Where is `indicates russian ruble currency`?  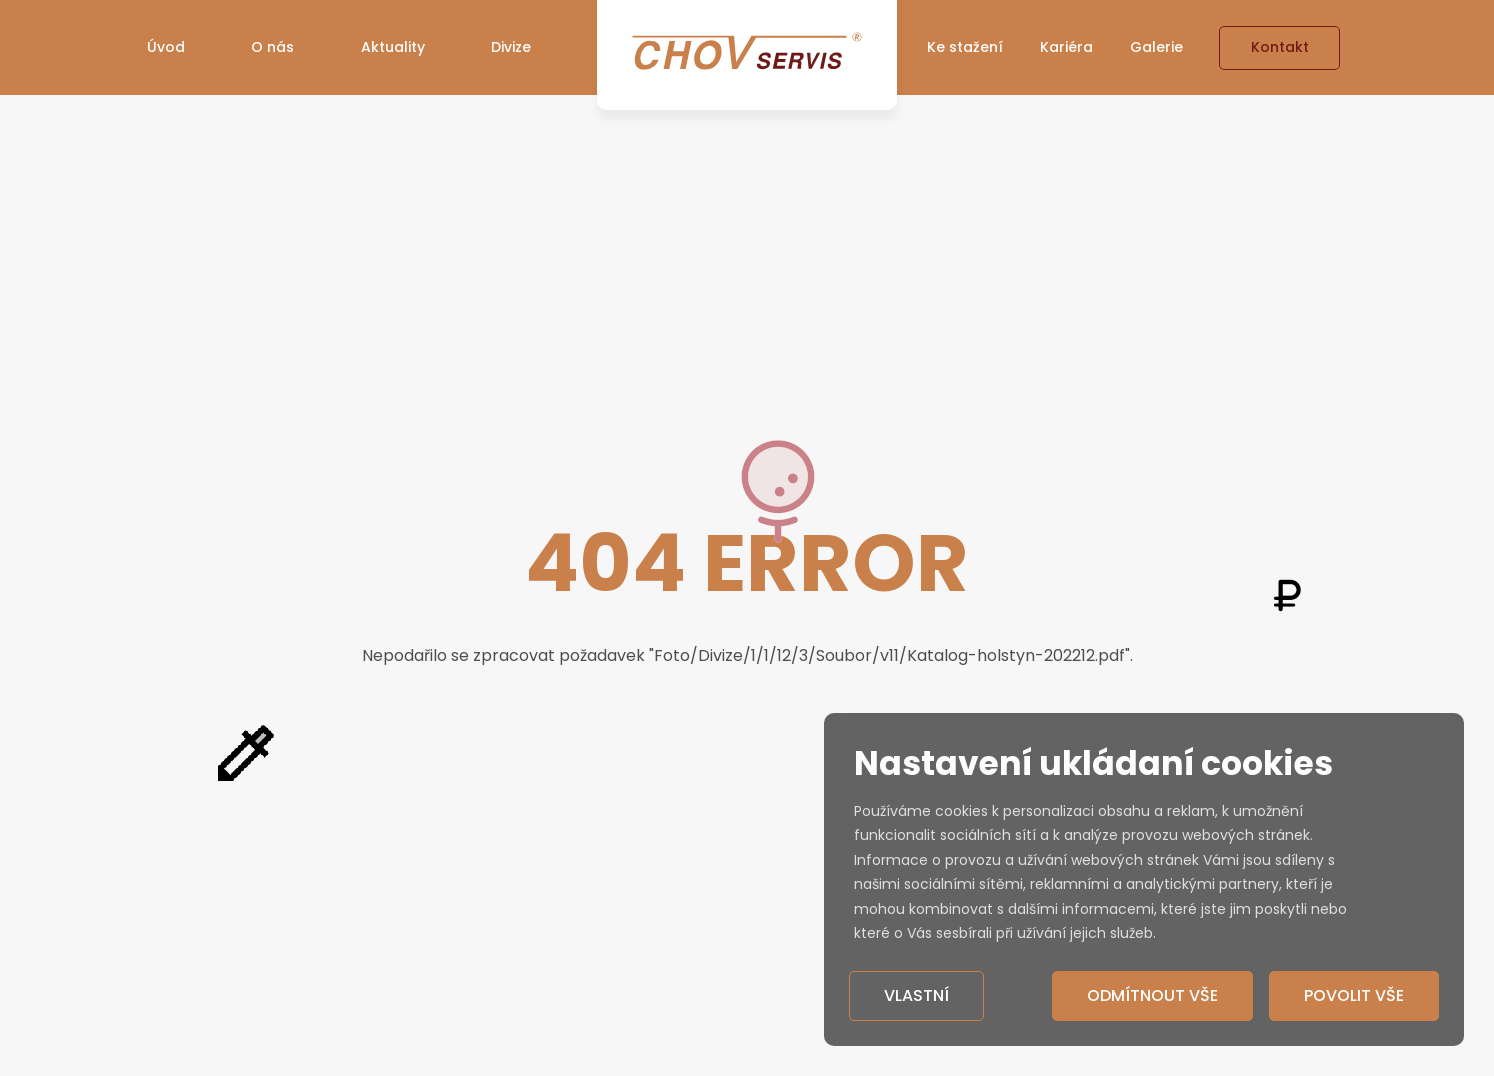 indicates russian ruble currency is located at coordinates (1288, 595).